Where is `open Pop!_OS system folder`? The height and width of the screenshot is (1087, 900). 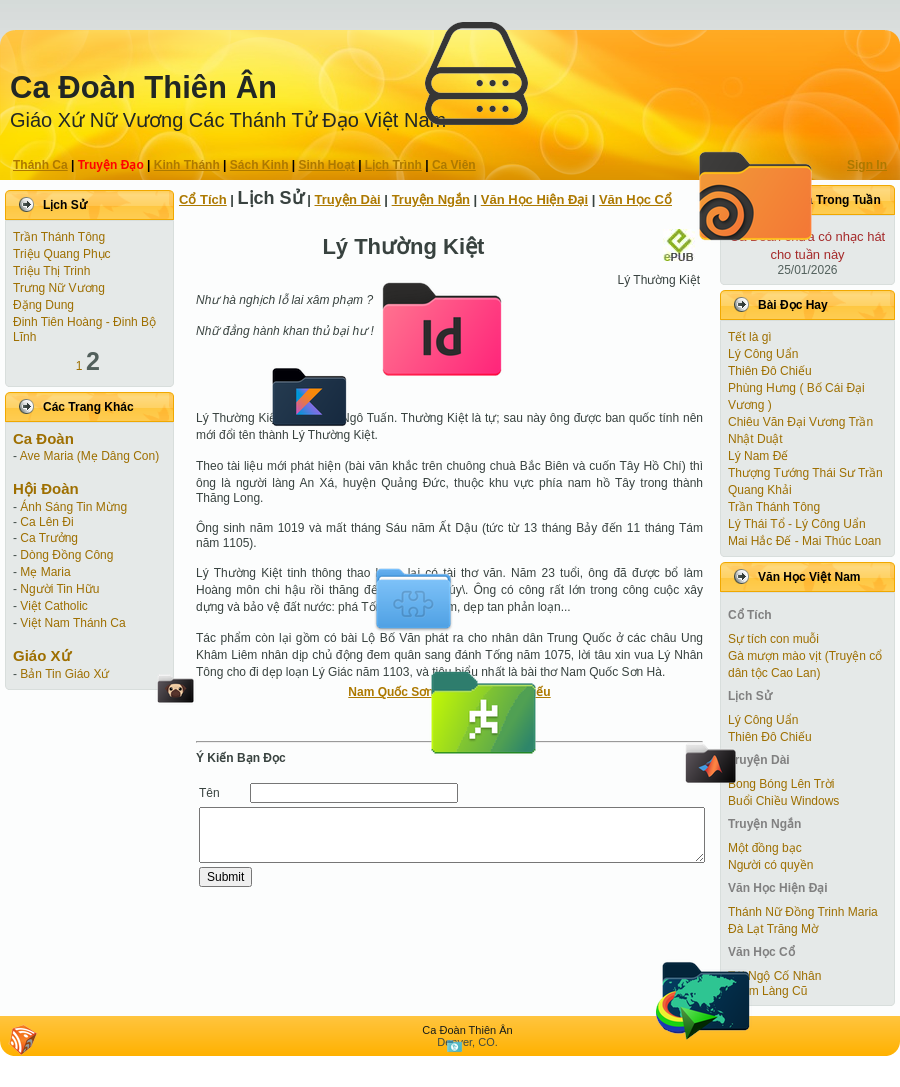 open Pop!_OS system folder is located at coordinates (454, 1046).